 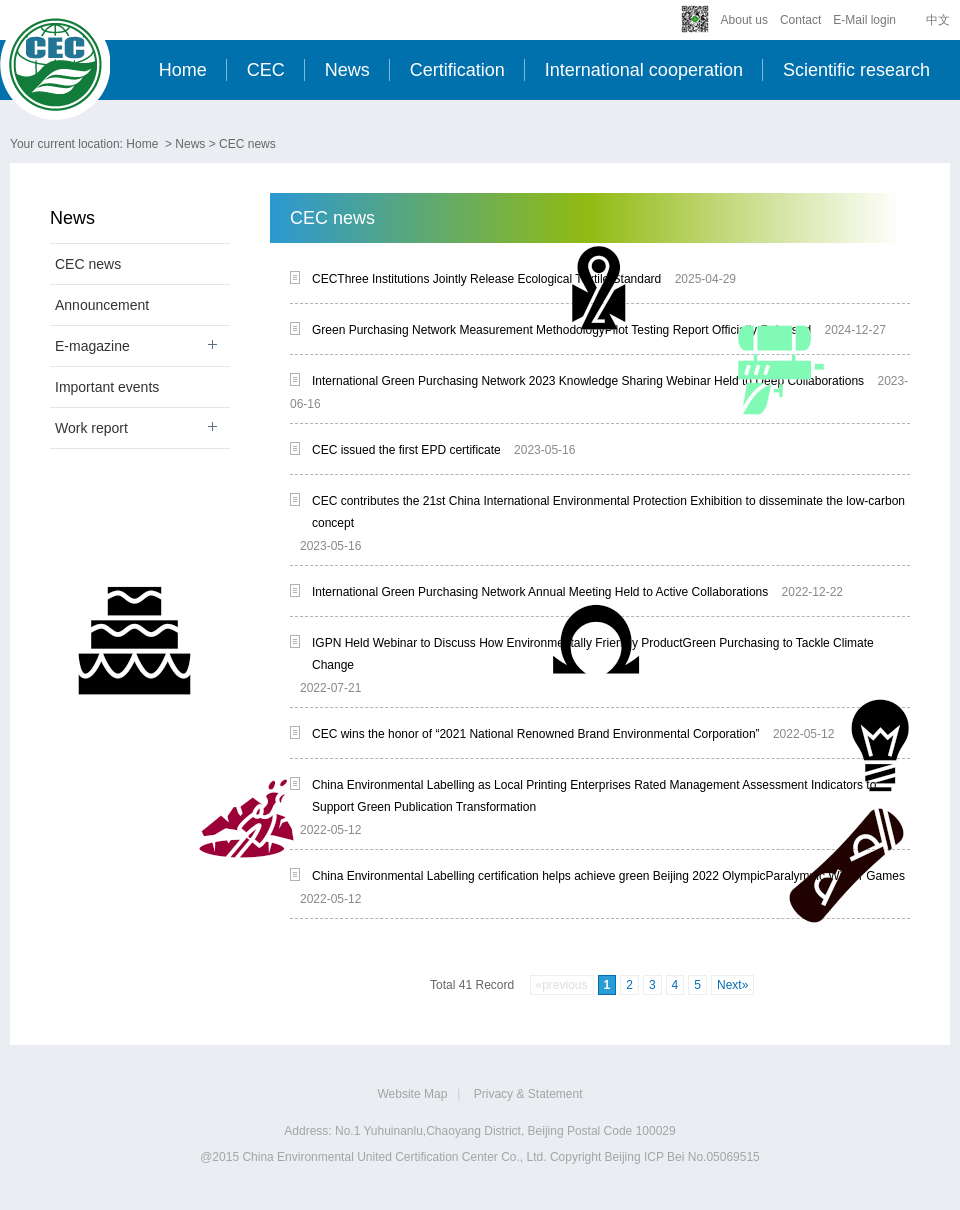 What do you see at coordinates (846, 865) in the screenshot?
I see `access snowboarding or winter sports content` at bounding box center [846, 865].